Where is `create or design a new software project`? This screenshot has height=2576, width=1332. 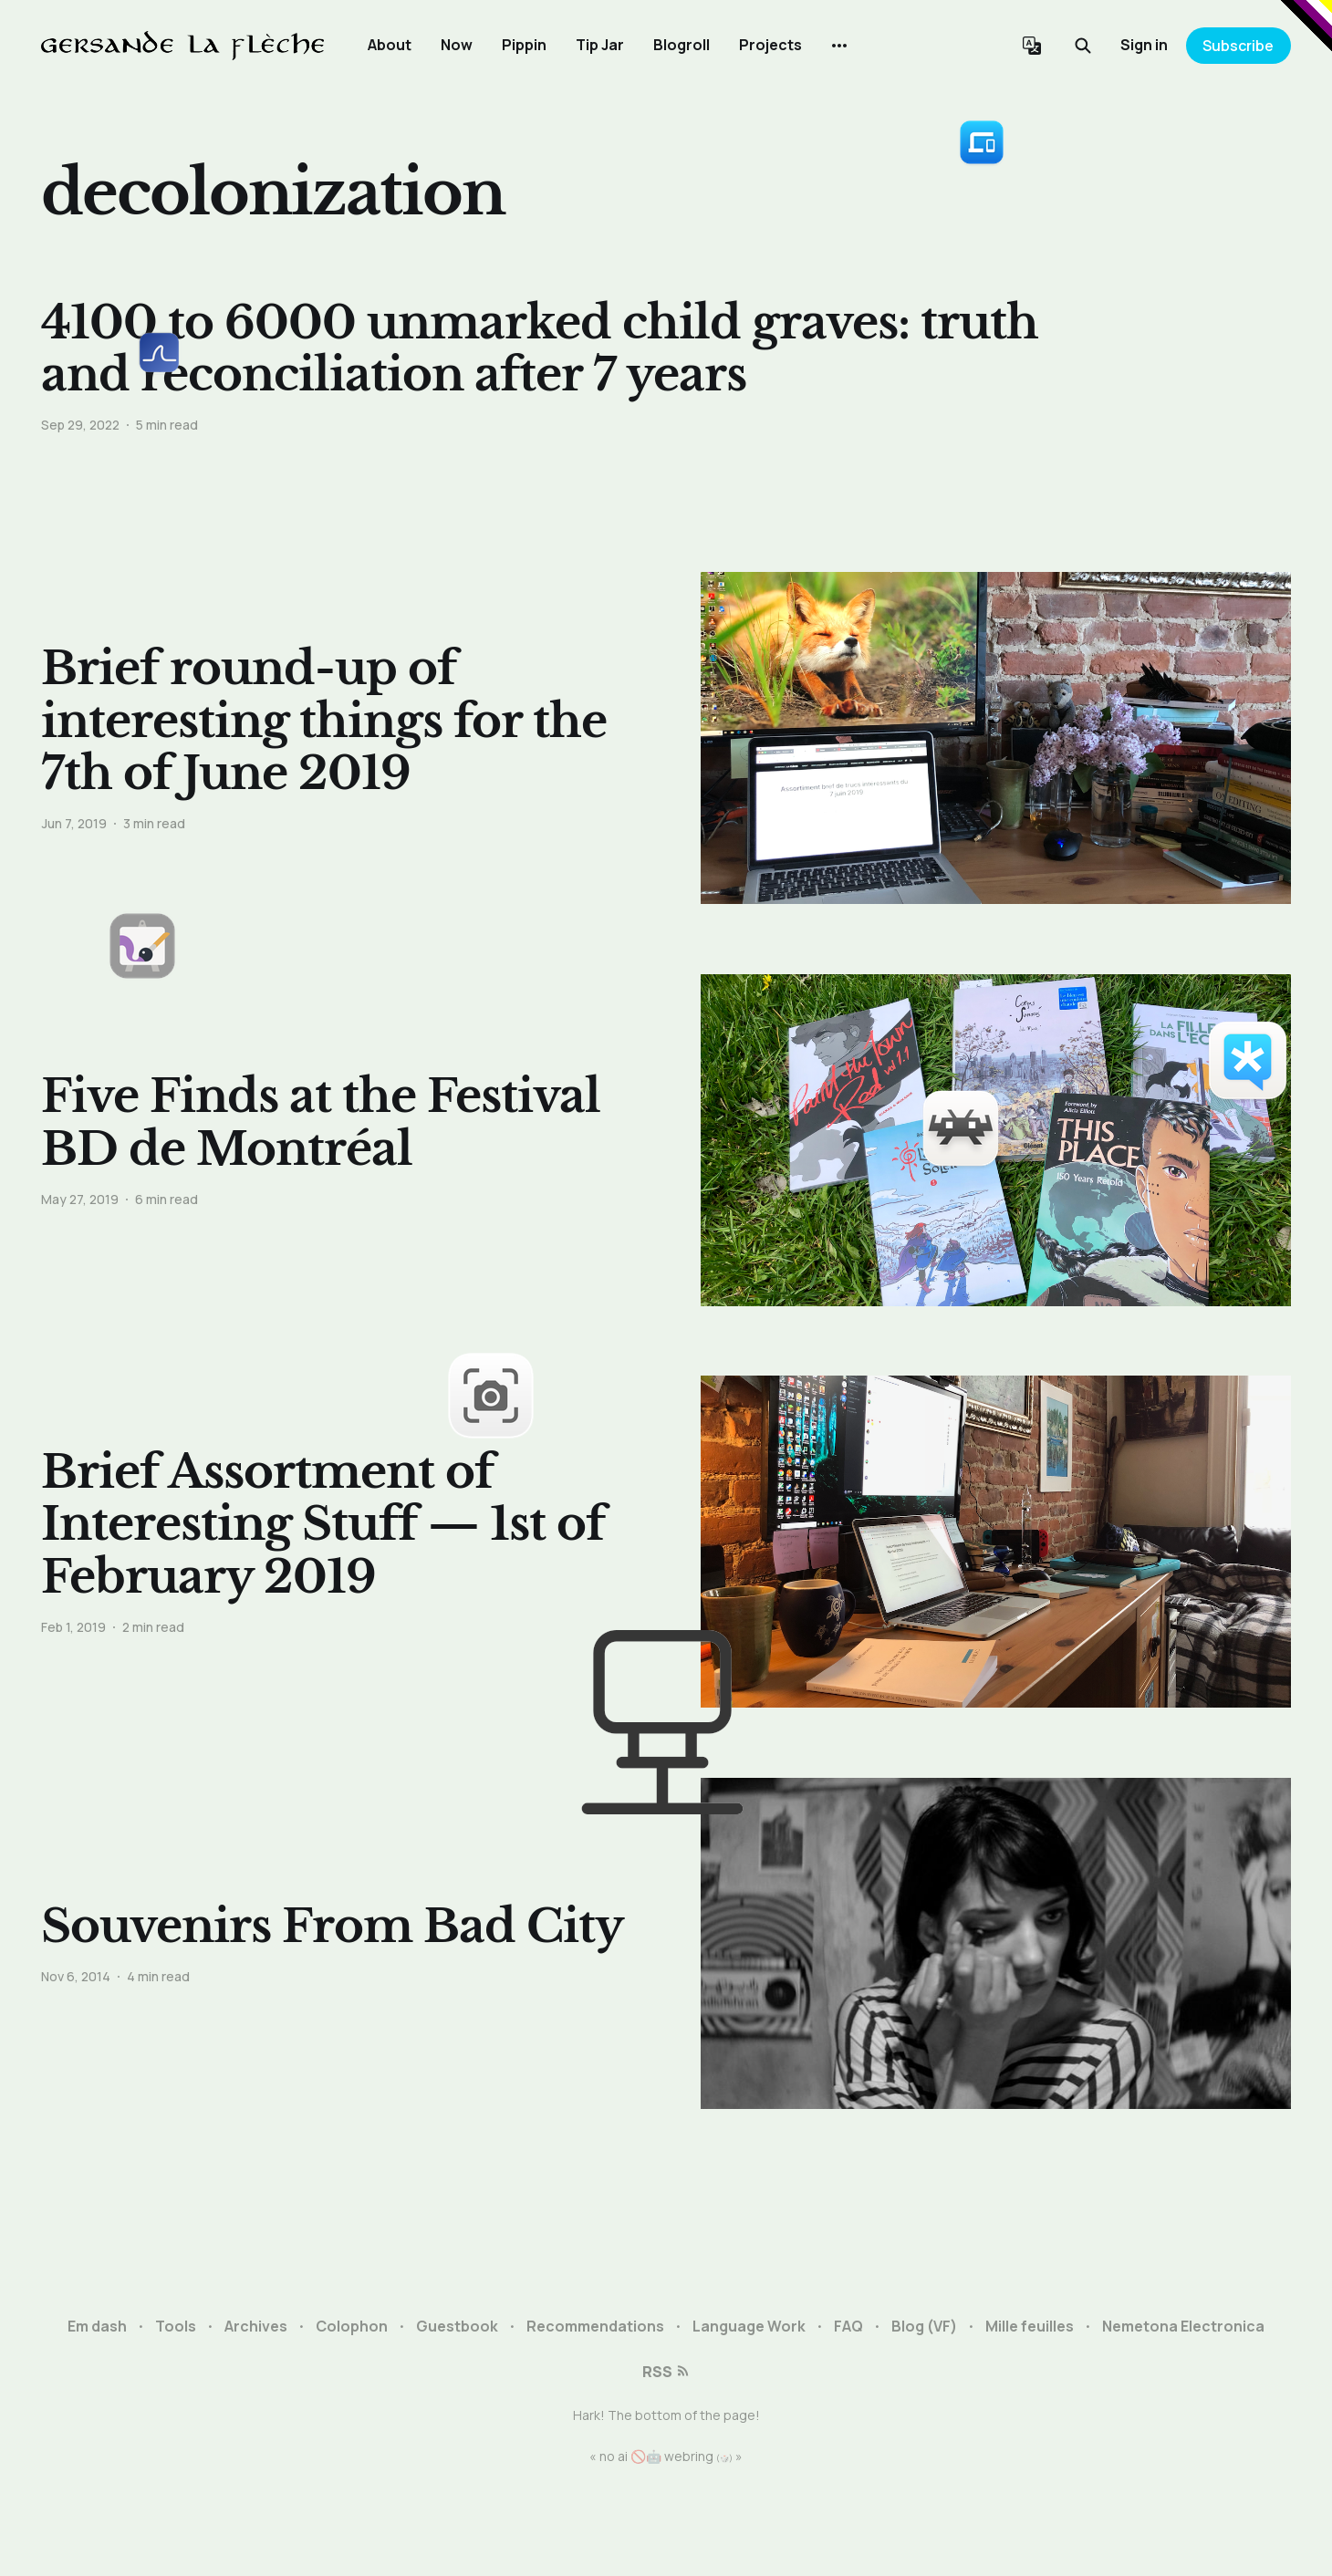 create or design a new software project is located at coordinates (142, 946).